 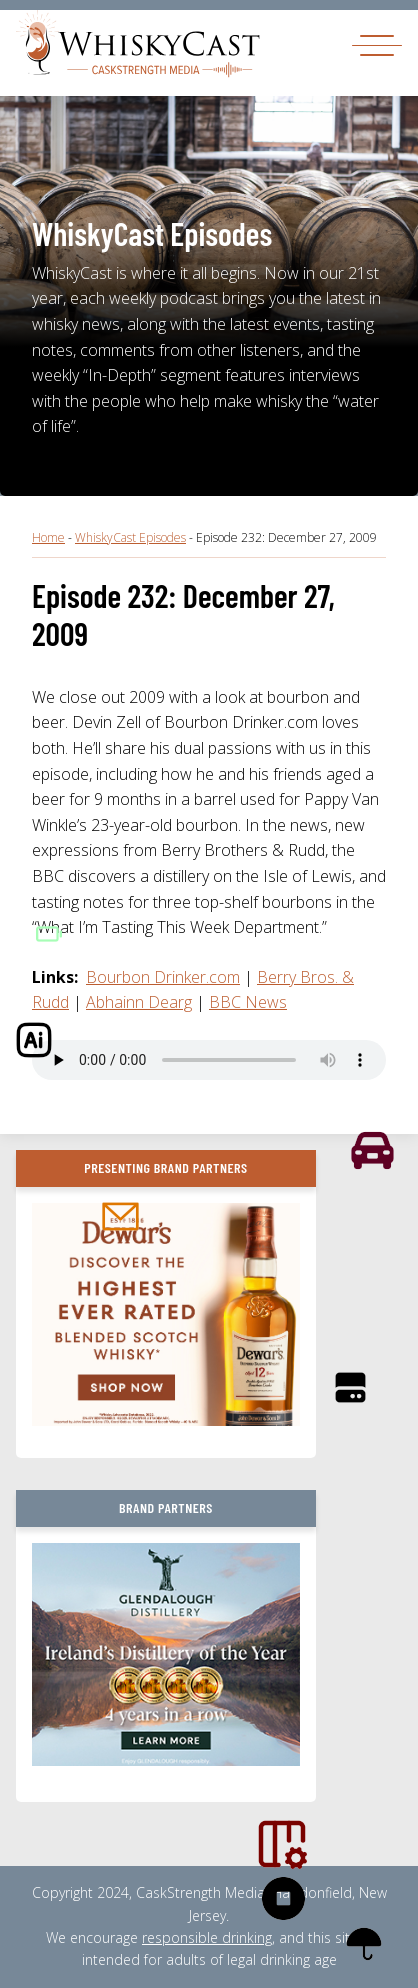 I want to click on access local storage or drive settings, so click(x=350, y=1387).